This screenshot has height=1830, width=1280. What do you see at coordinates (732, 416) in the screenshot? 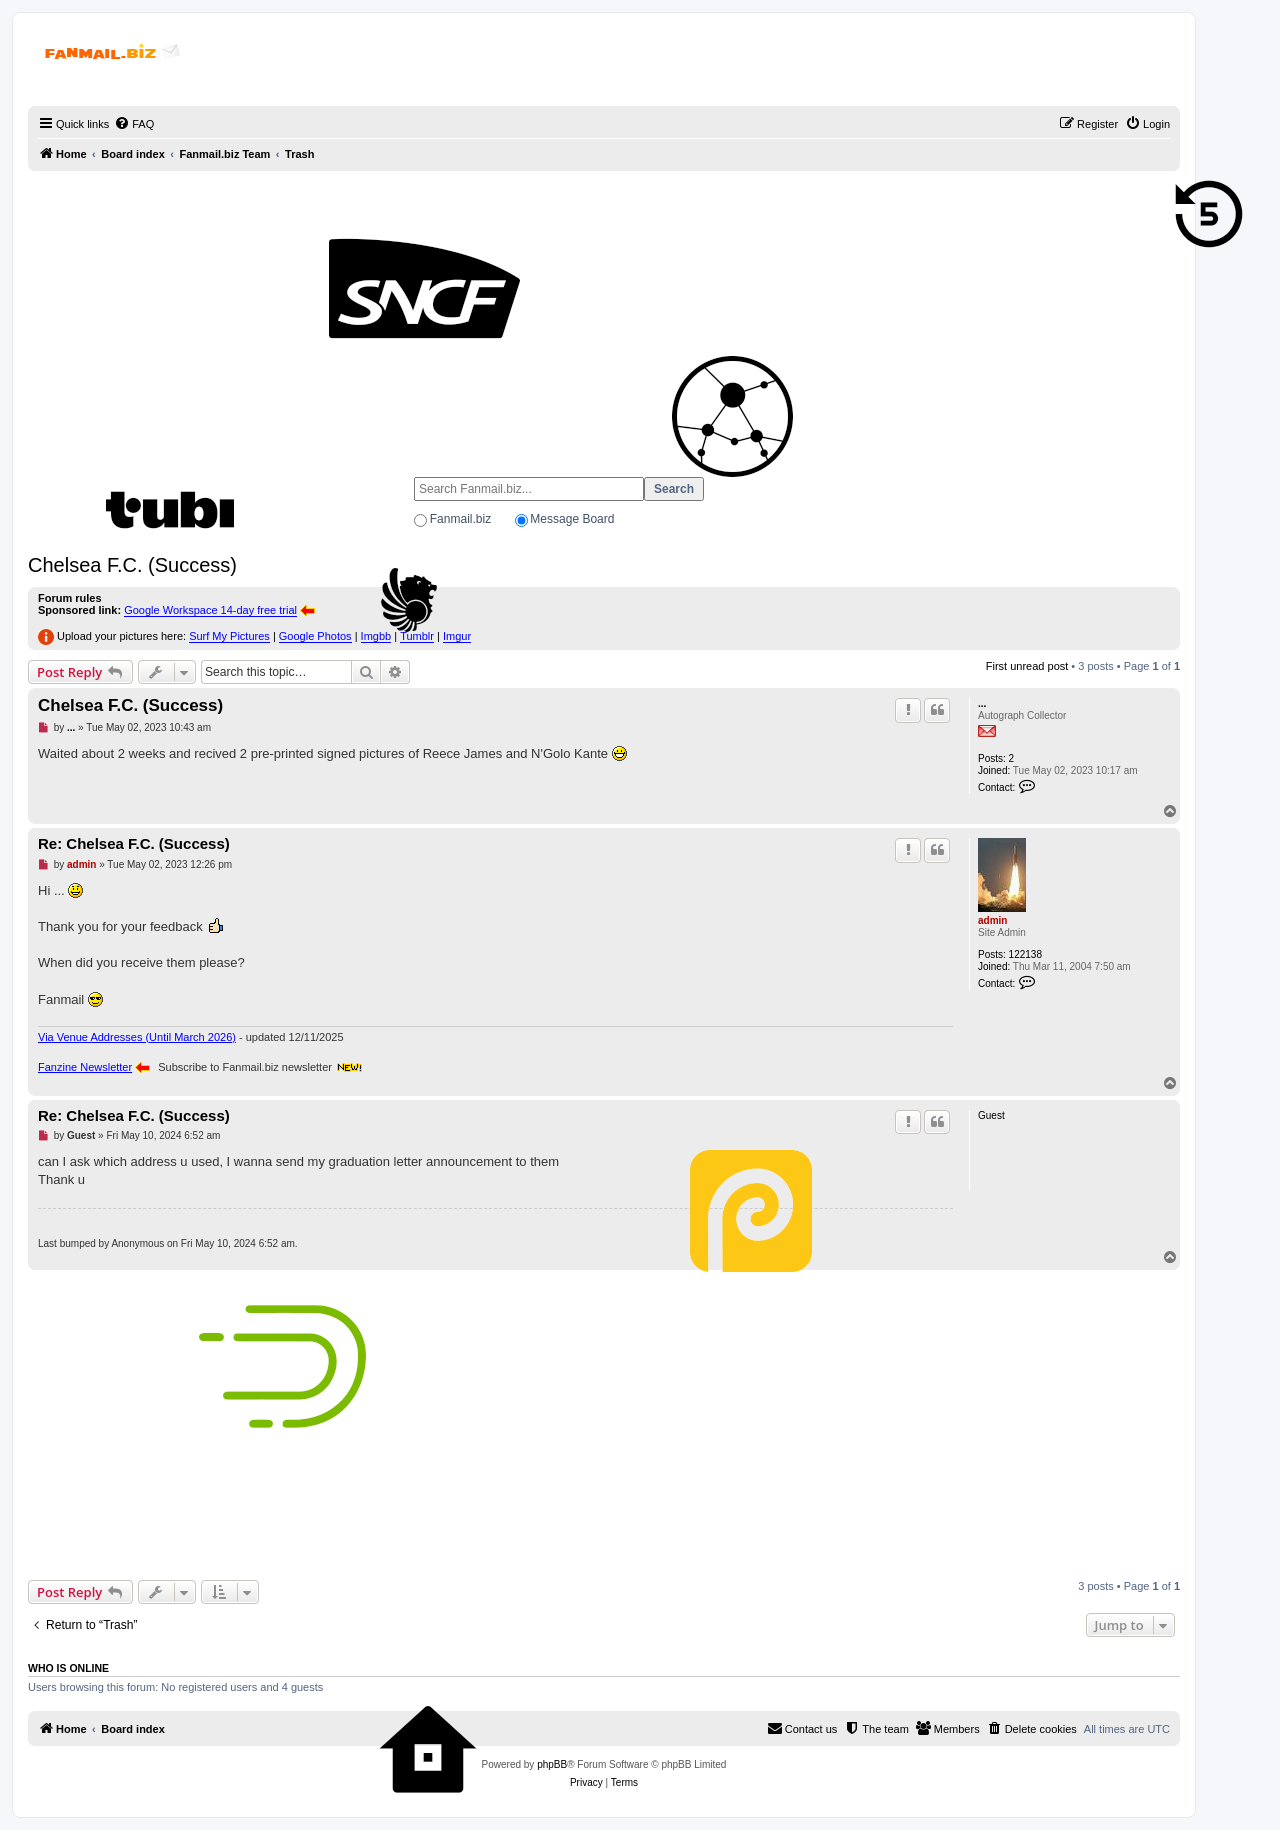
I see `aiohttp python library logo` at bounding box center [732, 416].